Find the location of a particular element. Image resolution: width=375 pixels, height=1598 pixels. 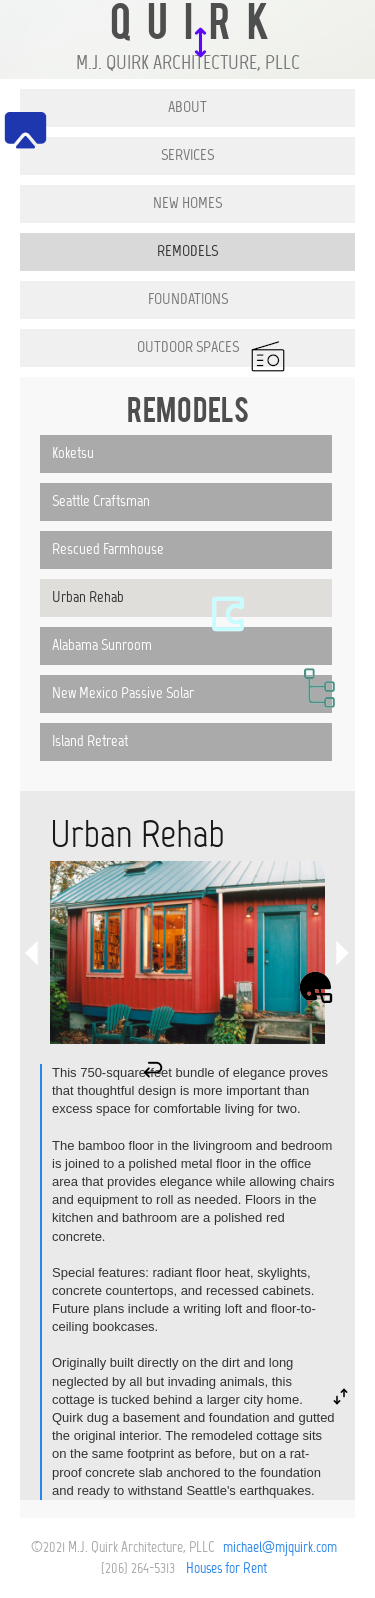

adjust height or vertical size is located at coordinates (200, 42).